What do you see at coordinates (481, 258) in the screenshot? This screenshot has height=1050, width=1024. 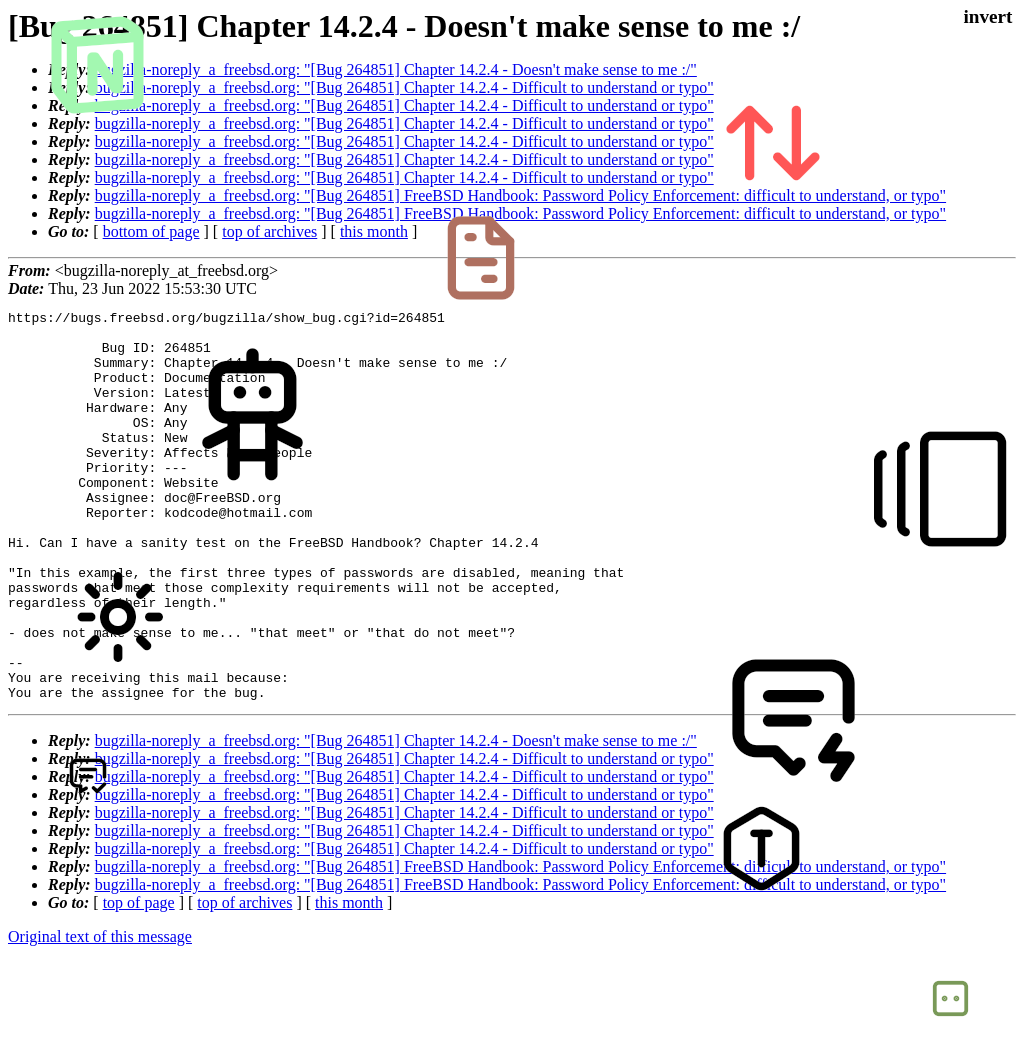 I see `view invoice or billing document` at bounding box center [481, 258].